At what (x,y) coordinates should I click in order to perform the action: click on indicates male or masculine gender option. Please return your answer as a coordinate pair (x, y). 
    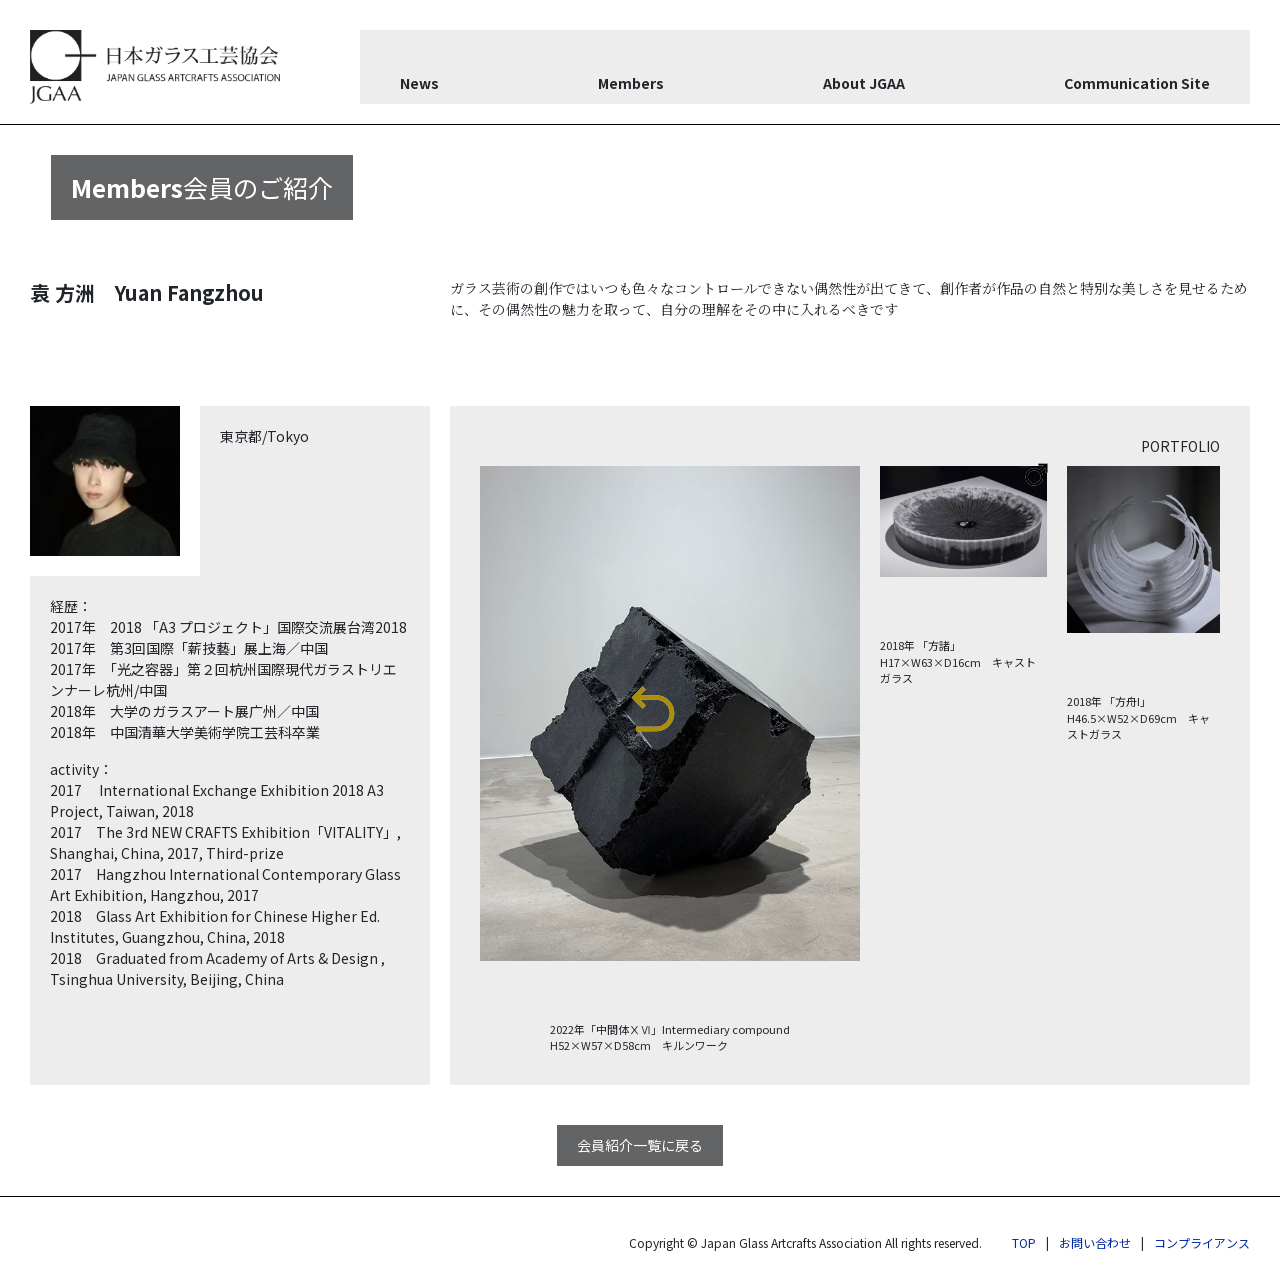
    Looking at the image, I should click on (1036, 474).